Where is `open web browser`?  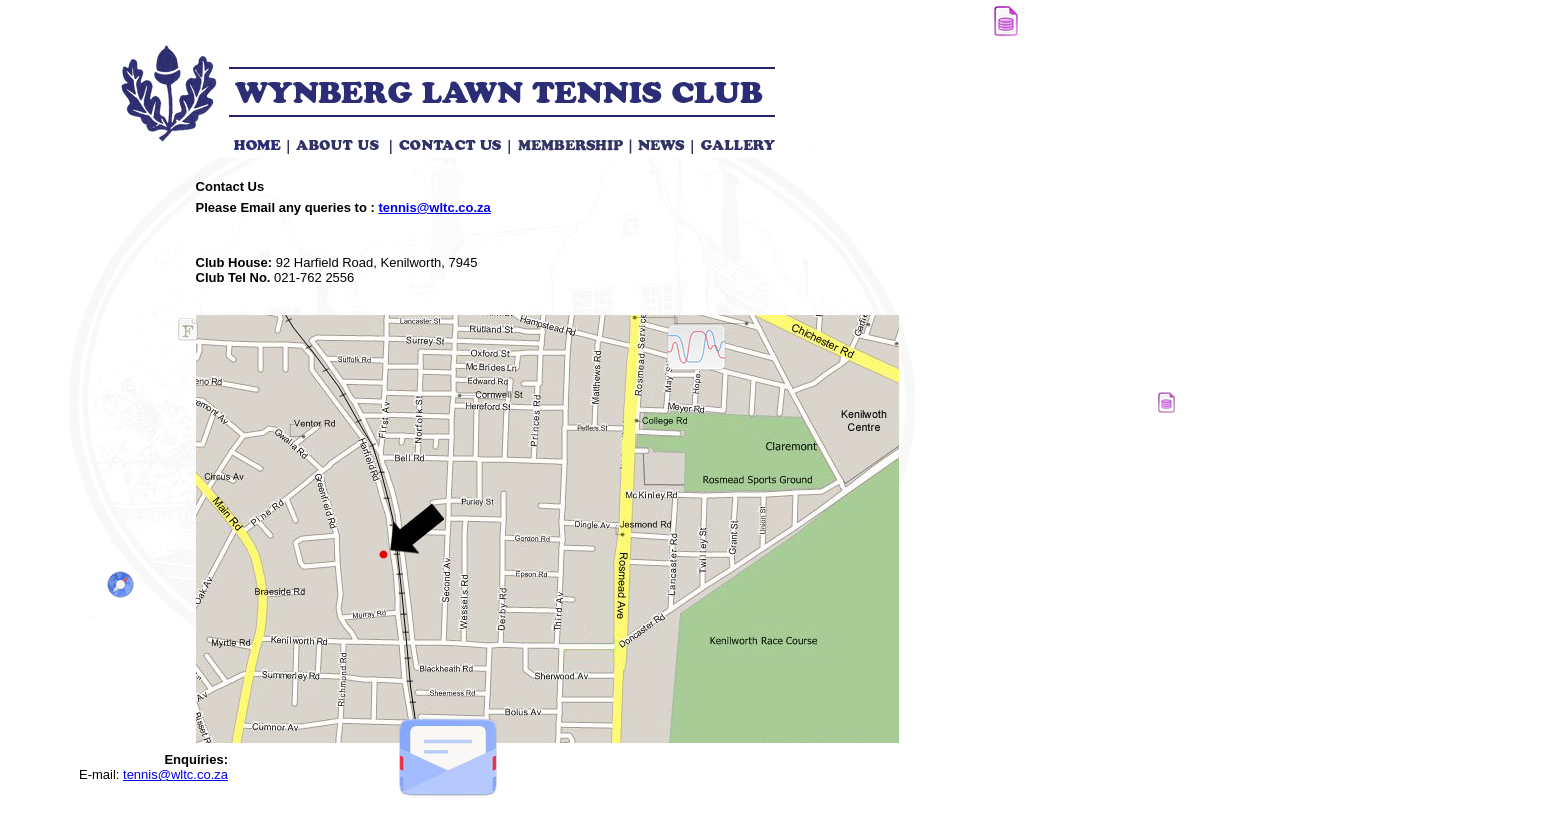 open web browser is located at coordinates (120, 584).